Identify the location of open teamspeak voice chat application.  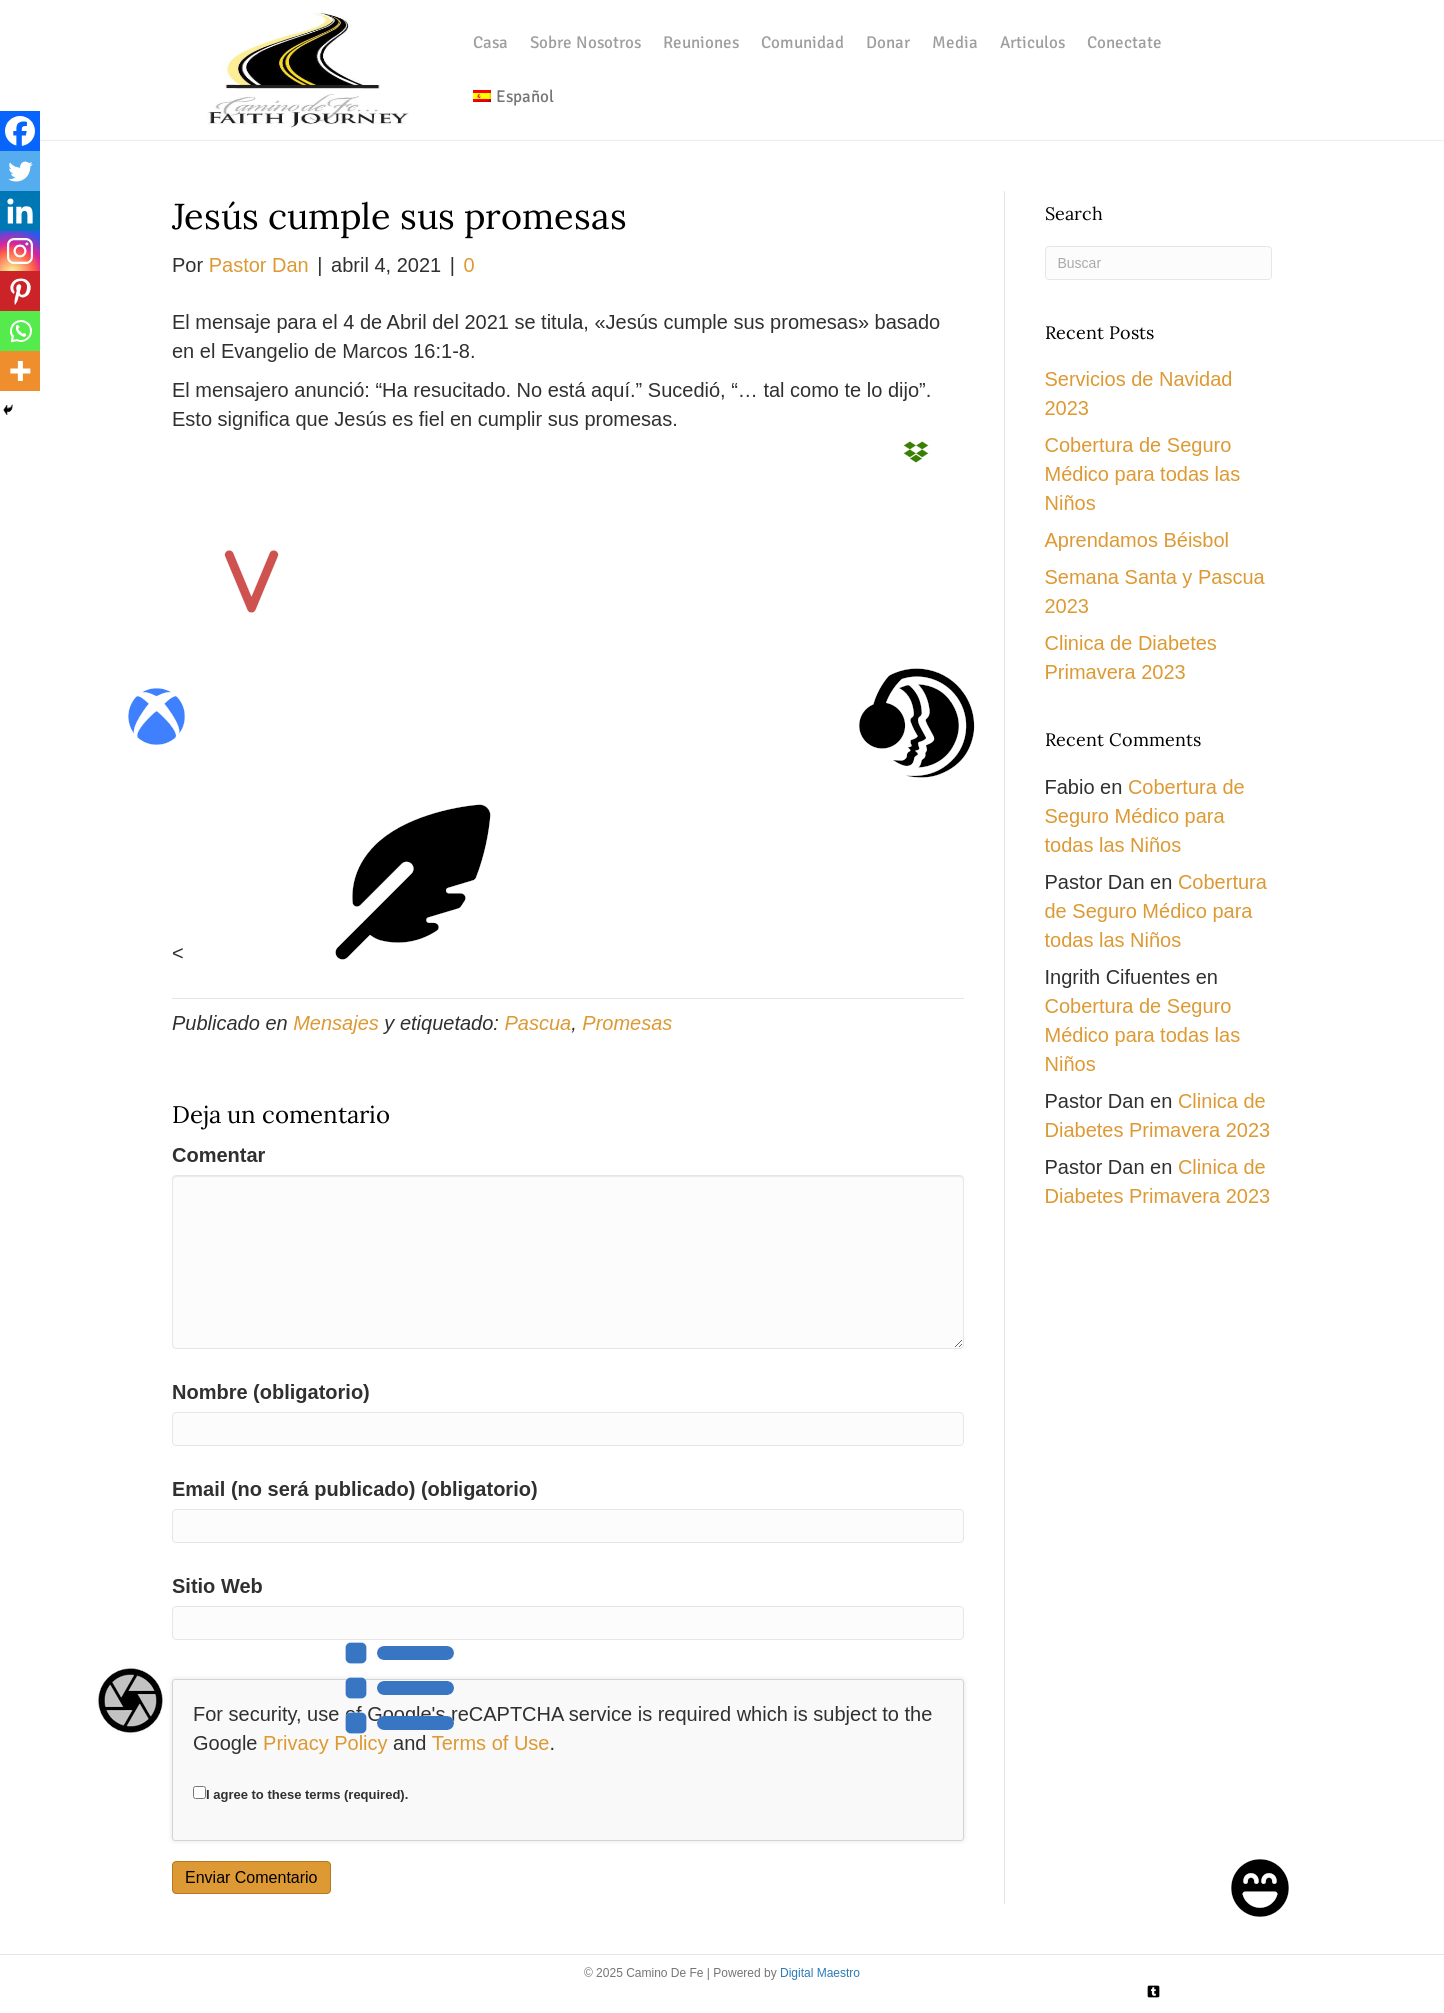
(917, 723).